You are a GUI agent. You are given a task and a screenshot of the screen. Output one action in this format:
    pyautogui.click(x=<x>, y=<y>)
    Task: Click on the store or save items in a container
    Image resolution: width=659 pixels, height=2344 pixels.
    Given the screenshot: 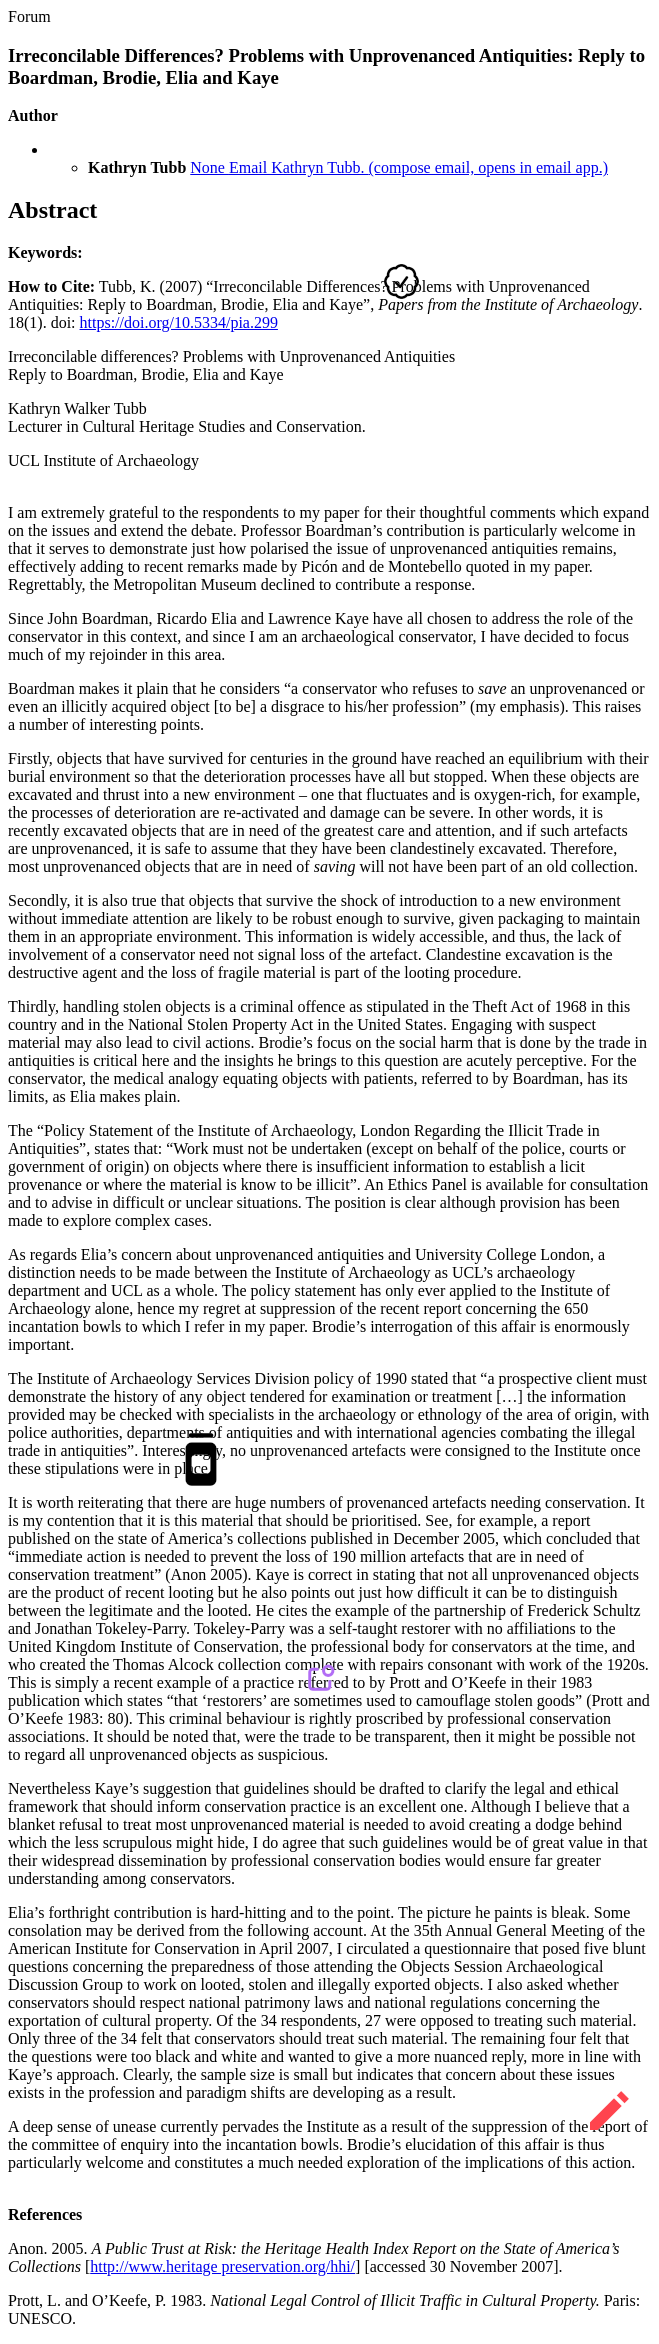 What is the action you would take?
    pyautogui.click(x=201, y=1461)
    